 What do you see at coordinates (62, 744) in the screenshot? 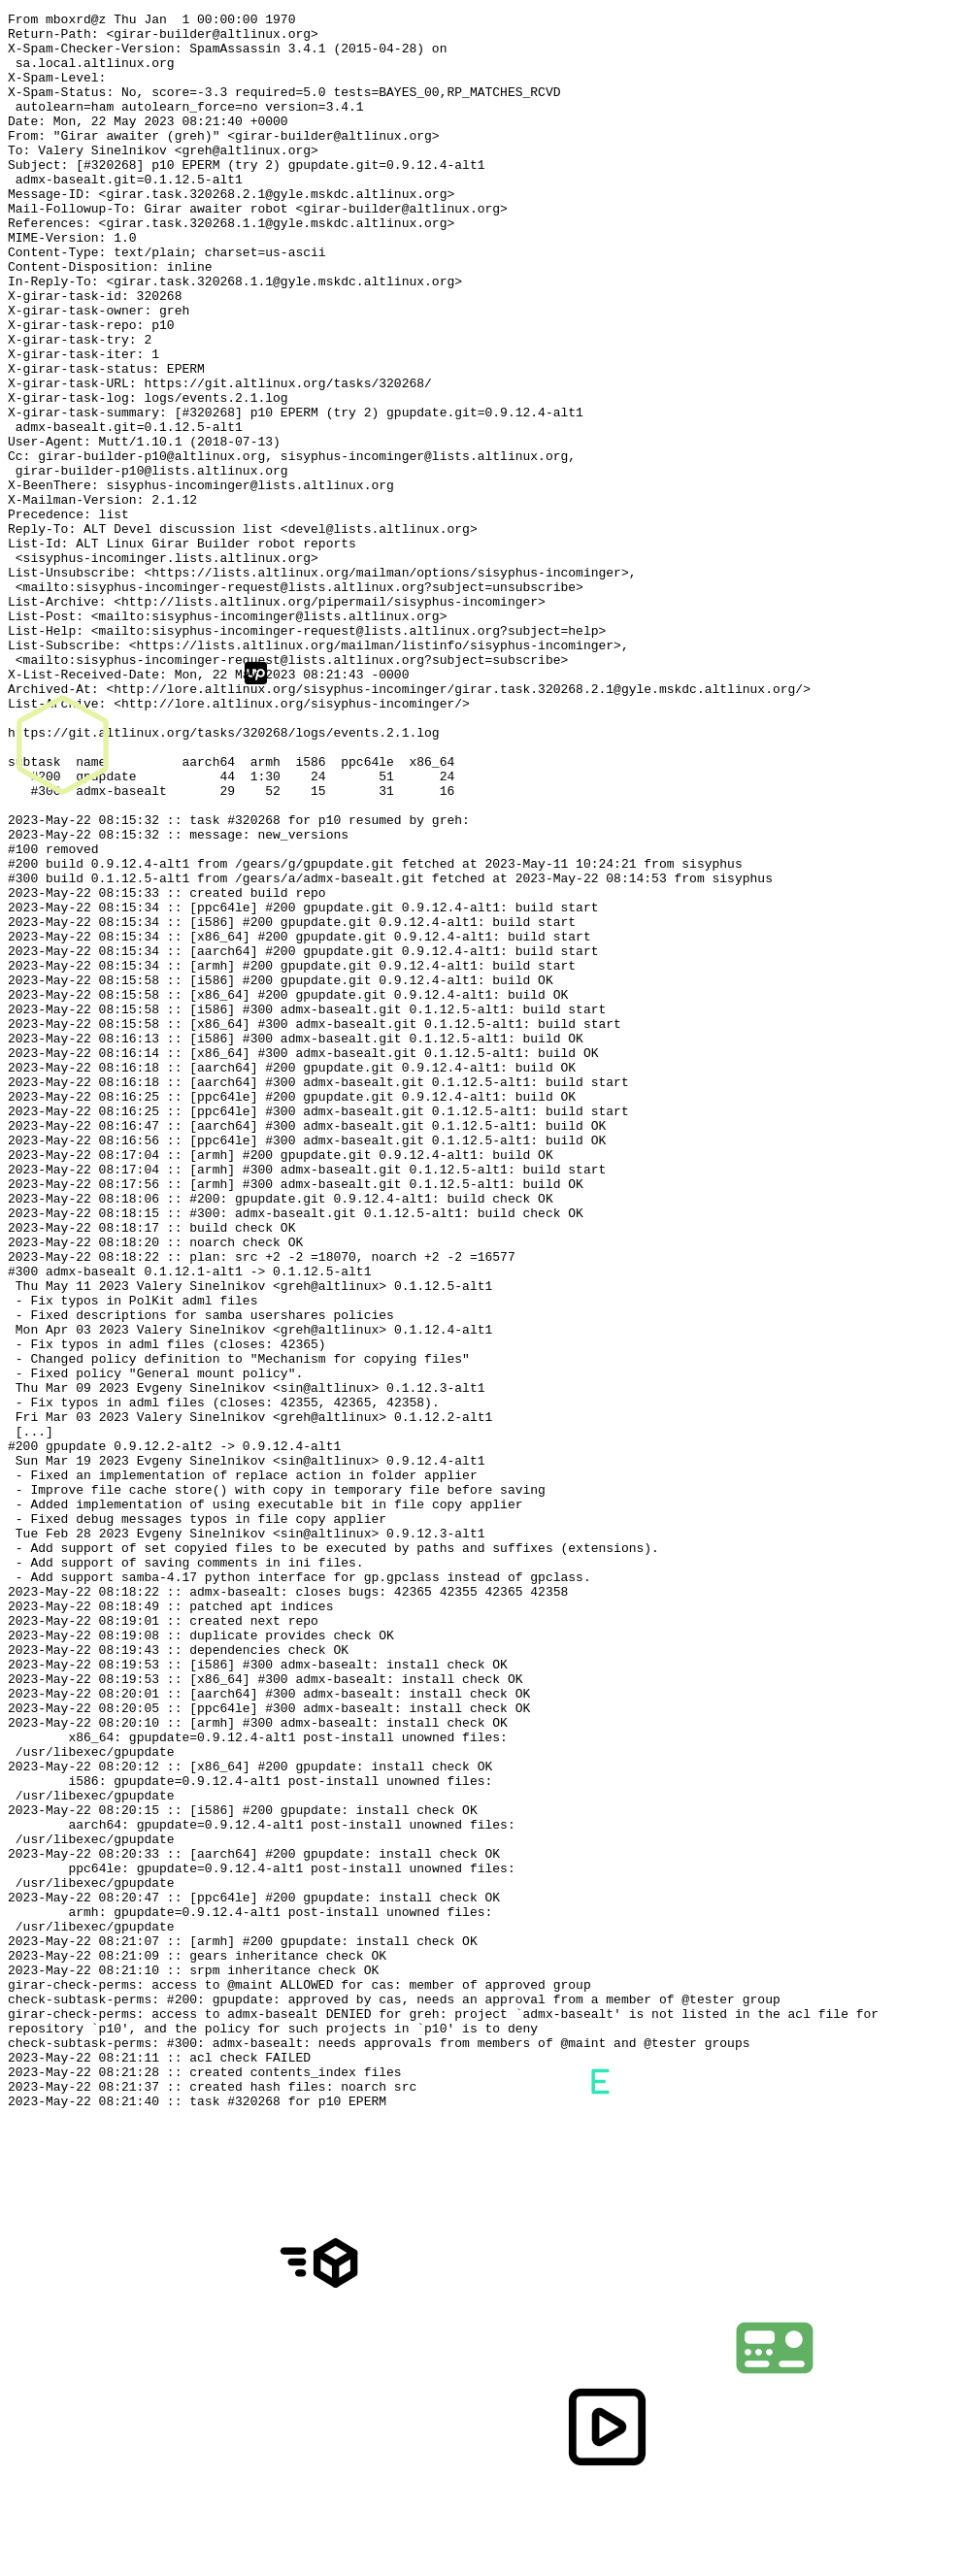
I see `indicates a hexagonal category or shape tool` at bounding box center [62, 744].